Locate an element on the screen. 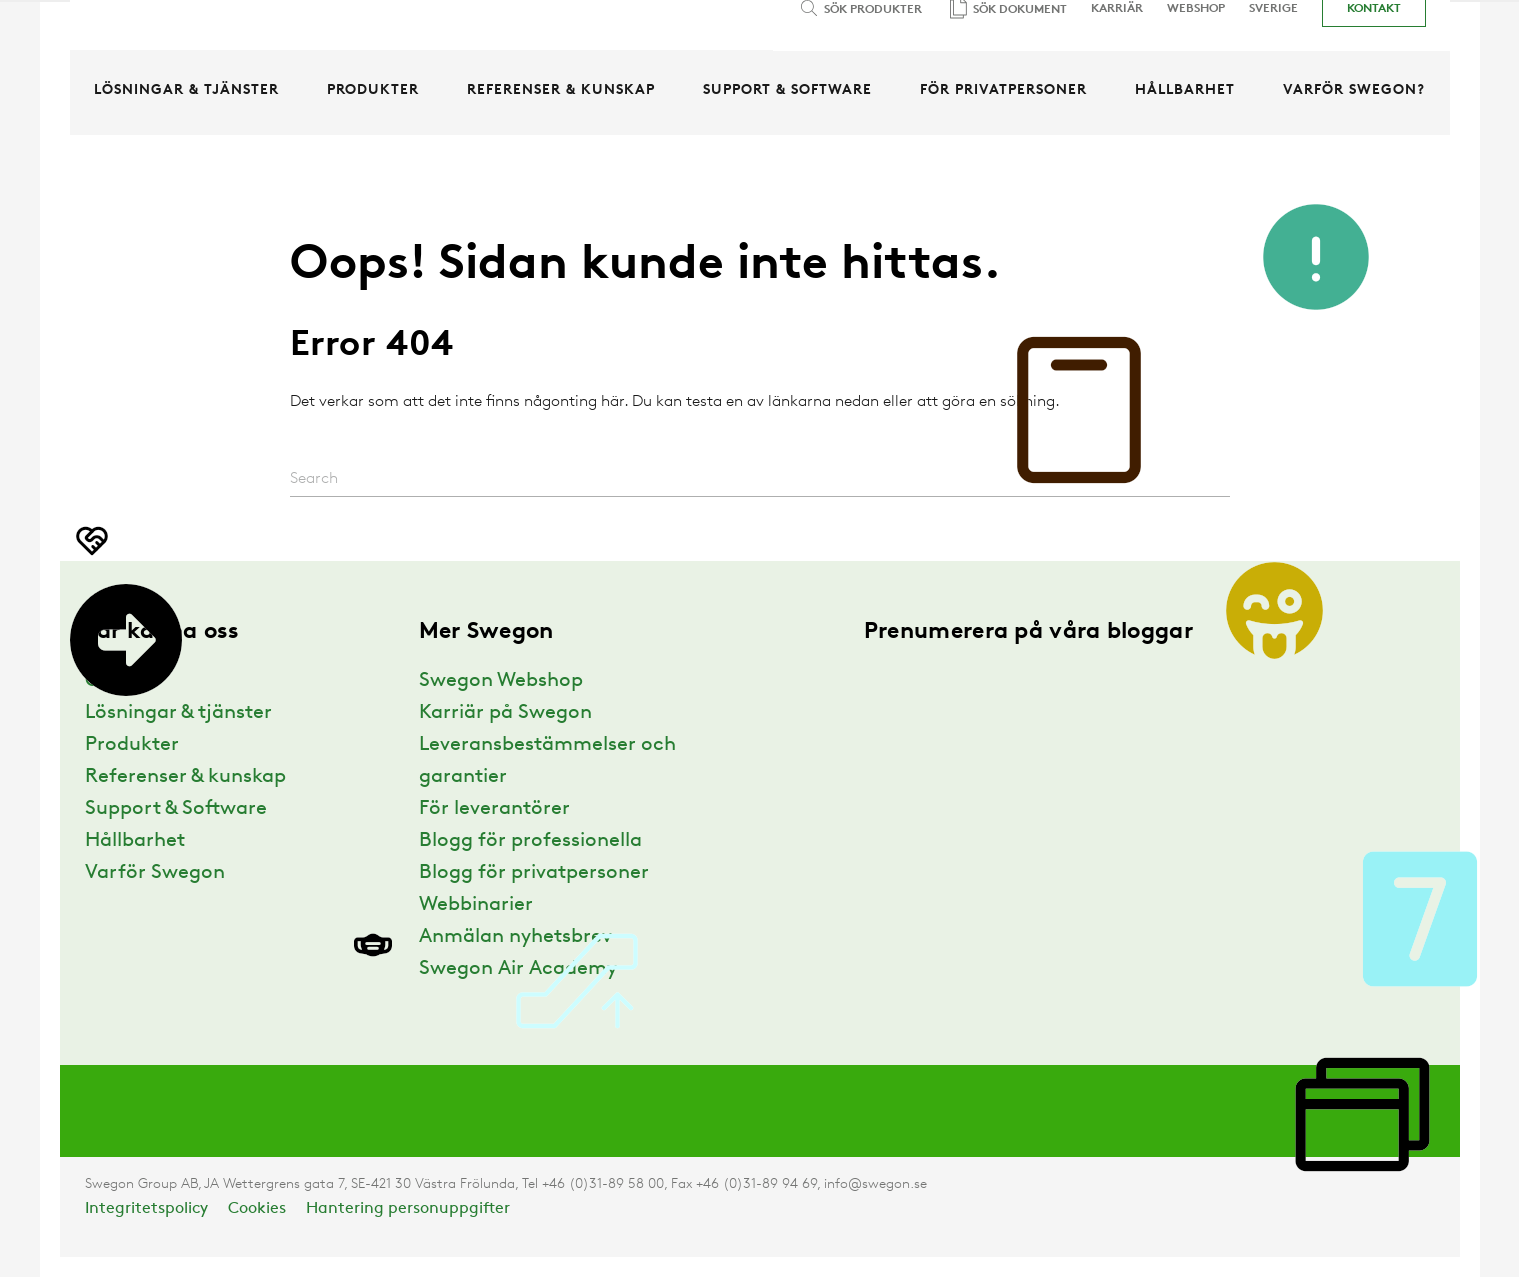  indicates a warning or alert requiring attention is located at coordinates (1316, 257).